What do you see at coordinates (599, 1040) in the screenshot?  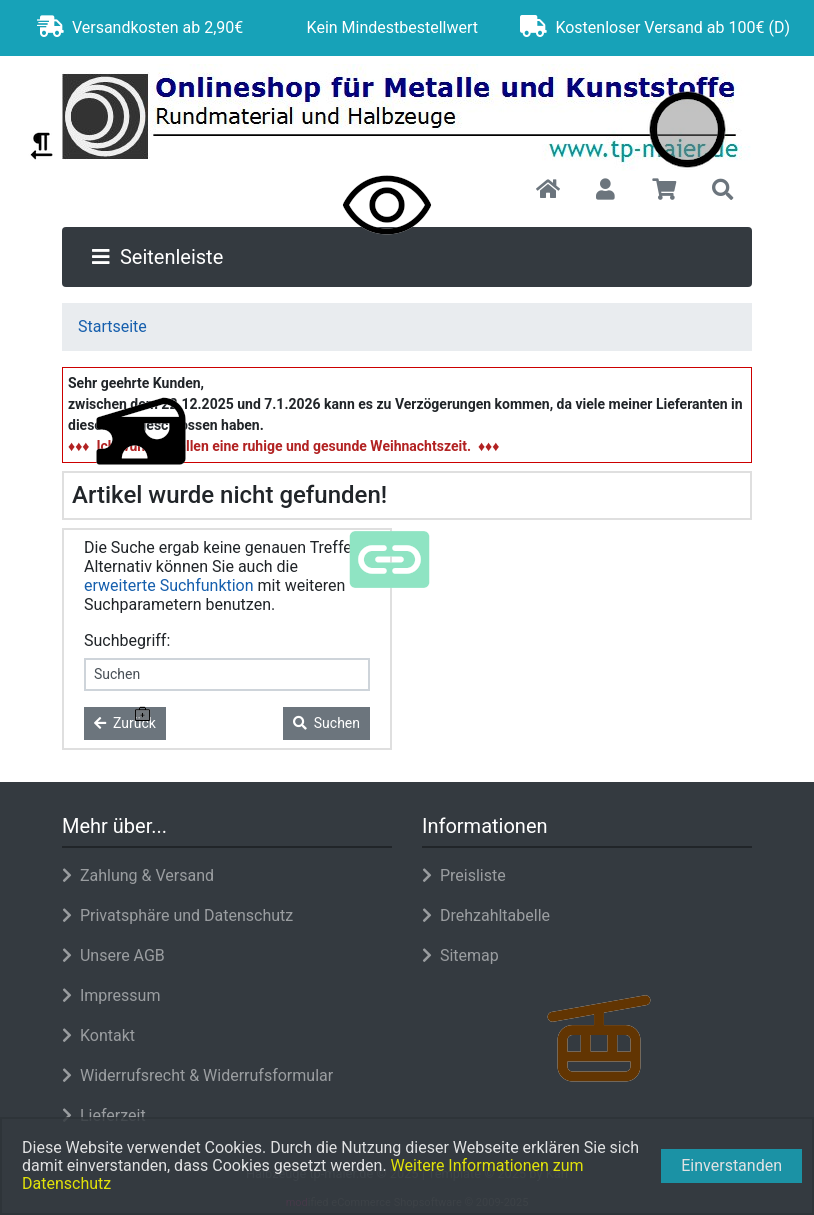 I see `access cable car or aerial tramway transit options` at bounding box center [599, 1040].